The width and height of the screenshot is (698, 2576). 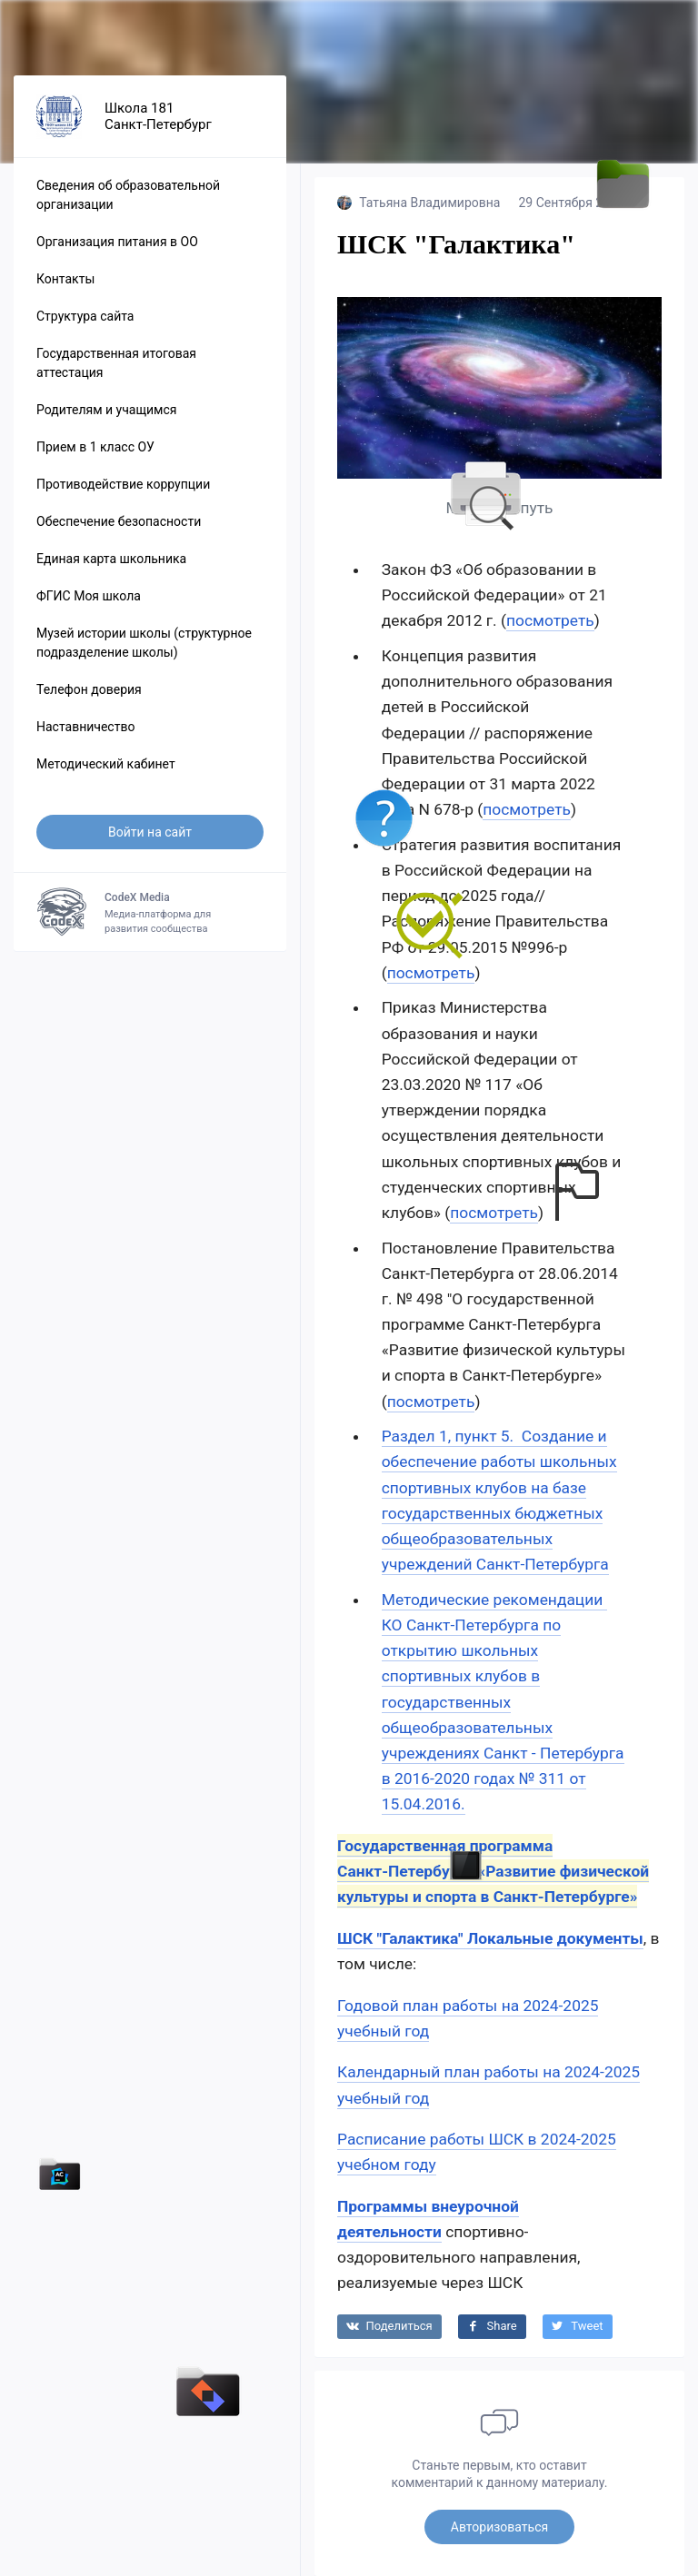 I want to click on access region or language settings, so click(x=577, y=1192).